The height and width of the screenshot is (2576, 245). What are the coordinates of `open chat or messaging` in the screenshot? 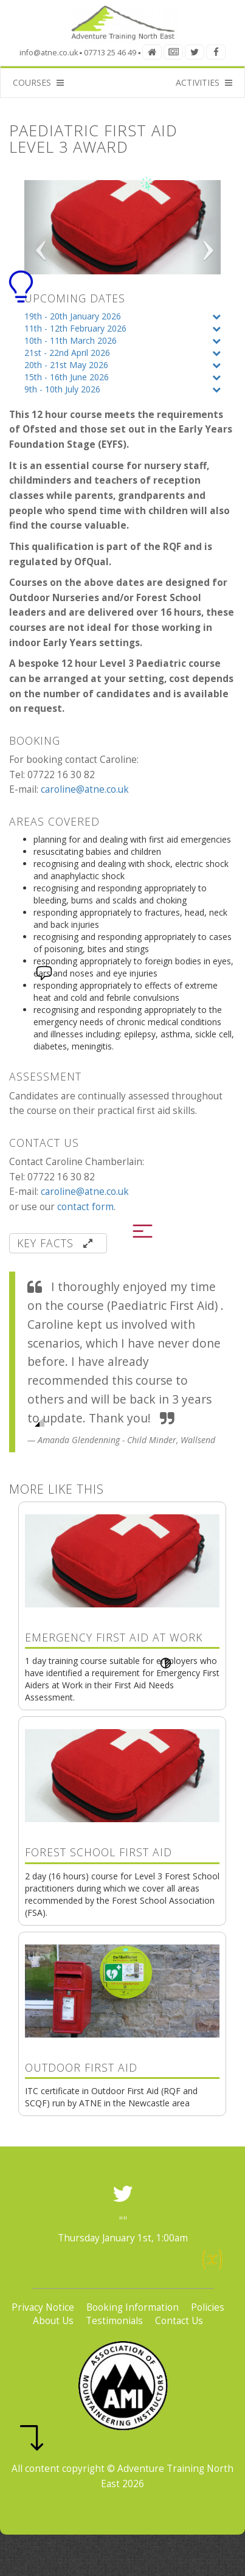 It's located at (44, 973).